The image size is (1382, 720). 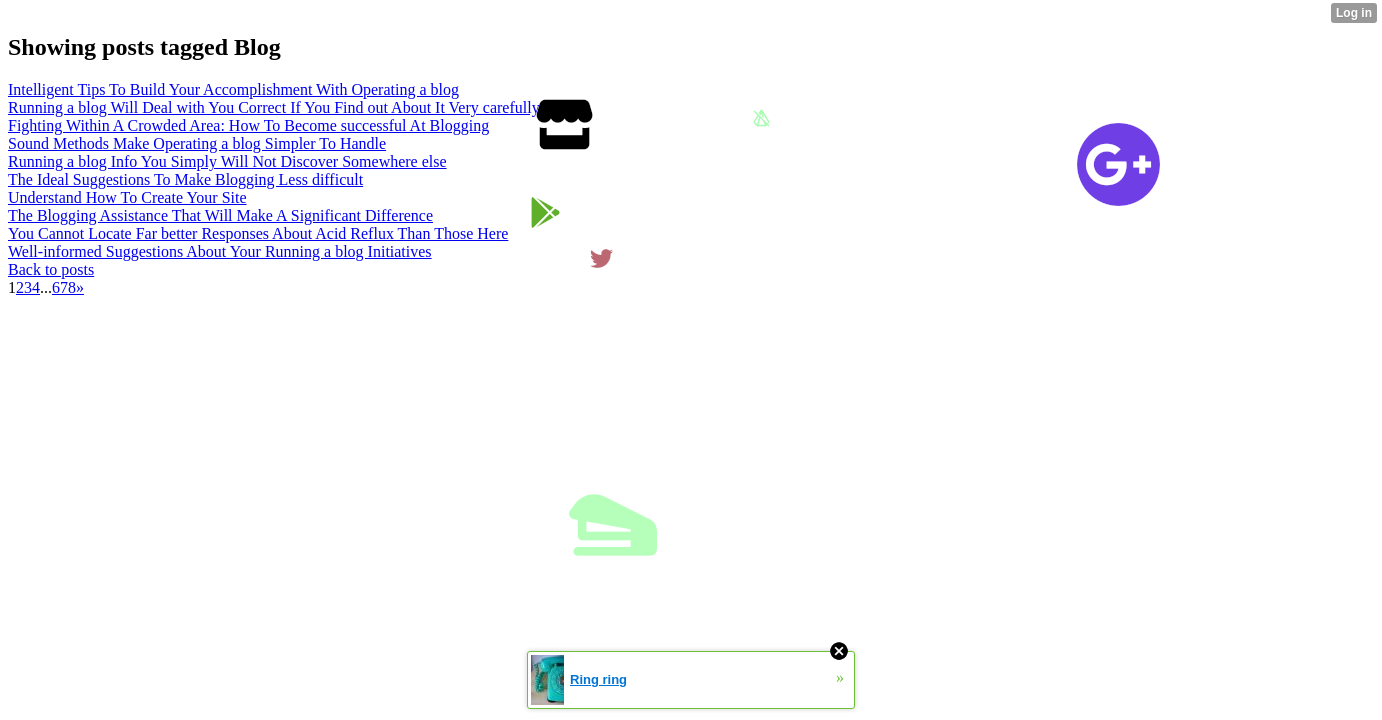 What do you see at coordinates (613, 525) in the screenshot?
I see `attach or bind documents together` at bounding box center [613, 525].